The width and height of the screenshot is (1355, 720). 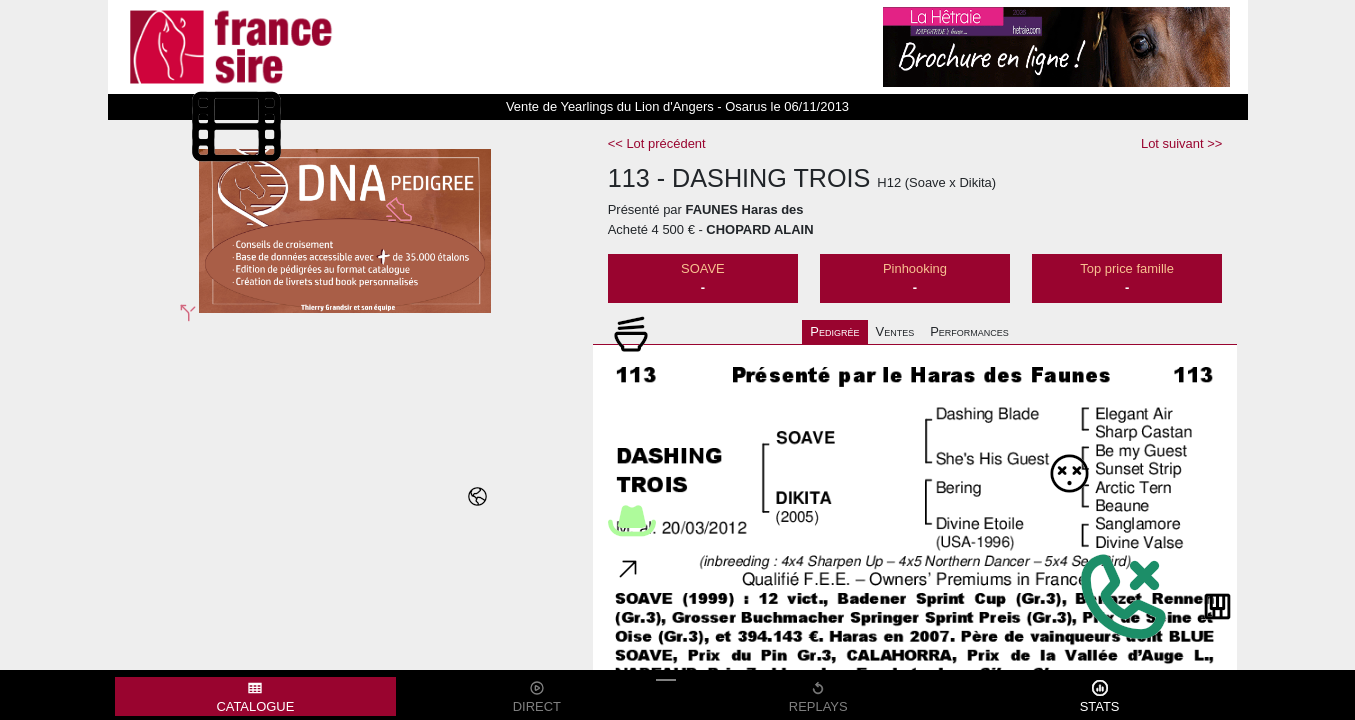 I want to click on select western or country theme, so click(x=632, y=522).